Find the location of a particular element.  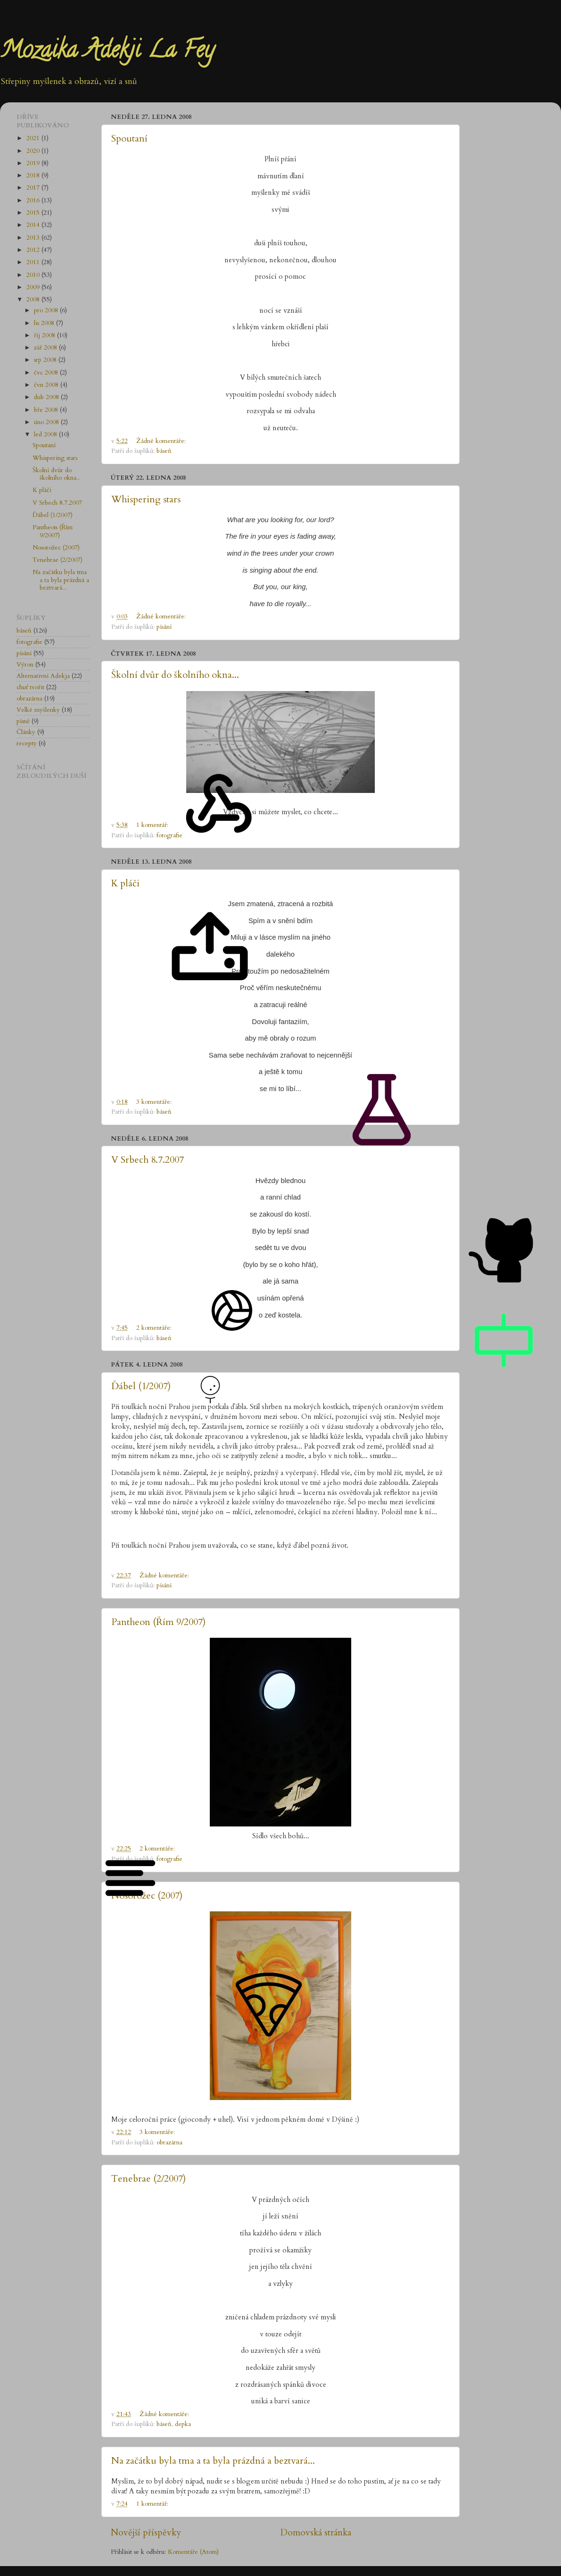

center align element horizontally is located at coordinates (503, 1340).